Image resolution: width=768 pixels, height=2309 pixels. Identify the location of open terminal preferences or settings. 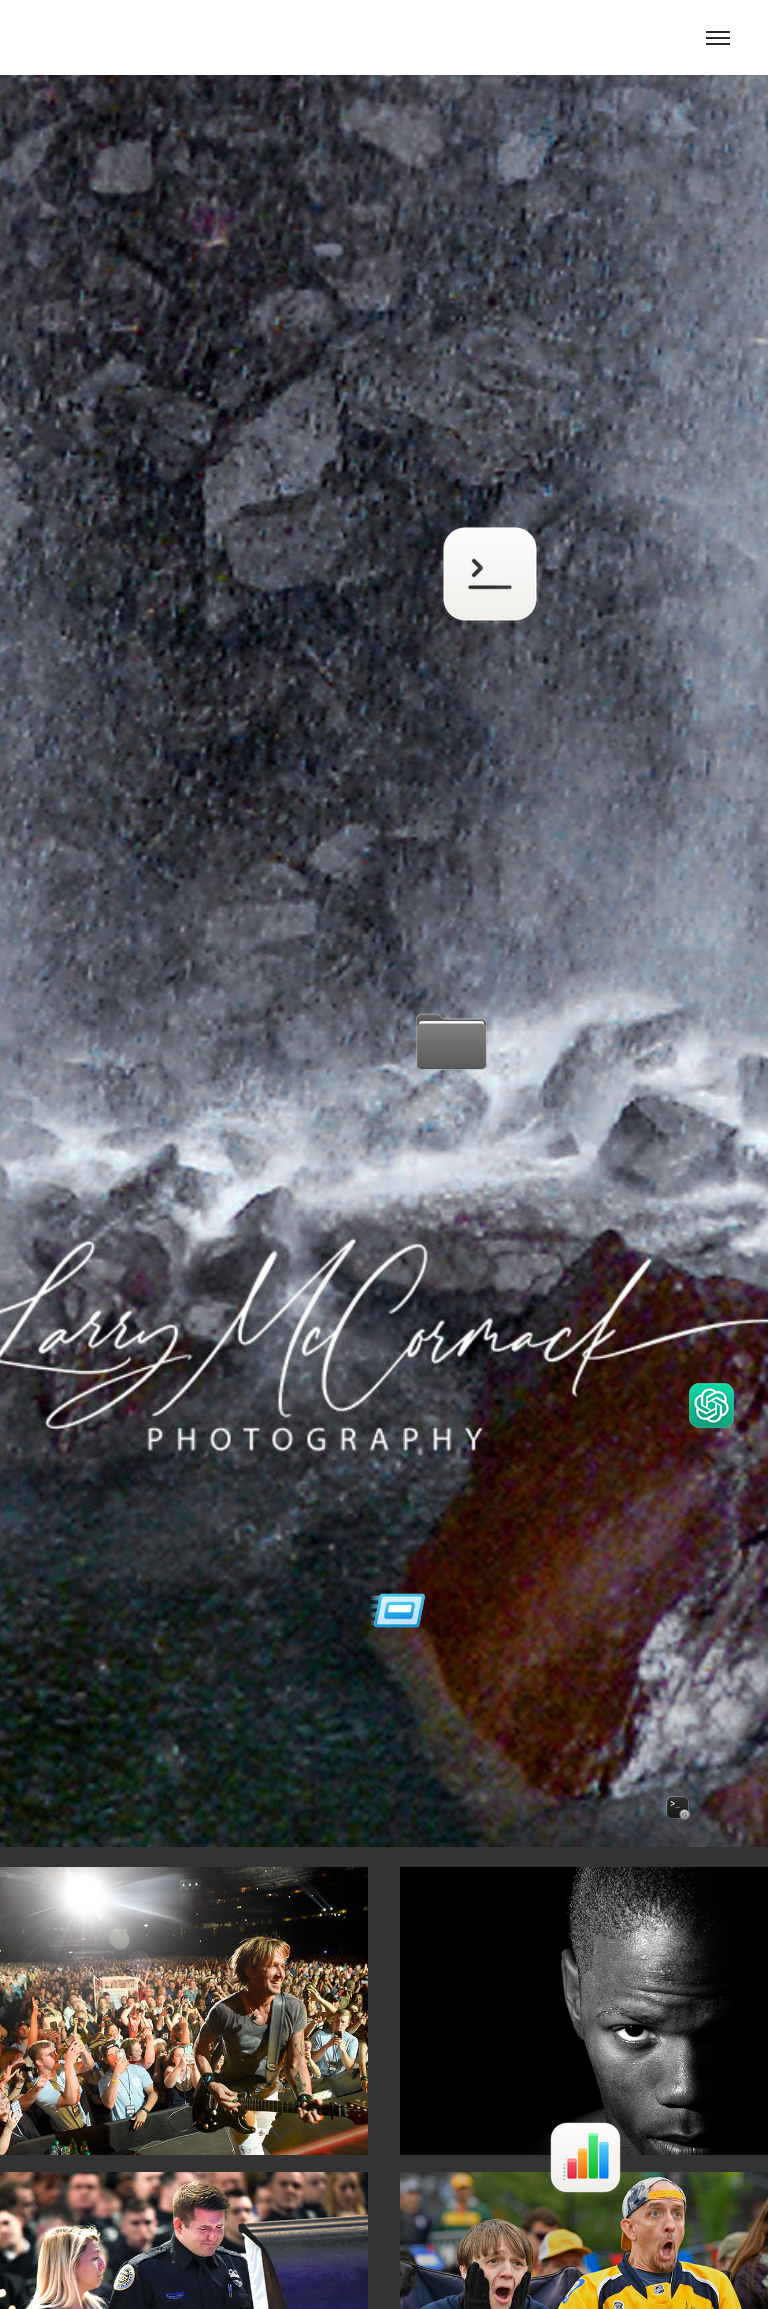
(677, 1807).